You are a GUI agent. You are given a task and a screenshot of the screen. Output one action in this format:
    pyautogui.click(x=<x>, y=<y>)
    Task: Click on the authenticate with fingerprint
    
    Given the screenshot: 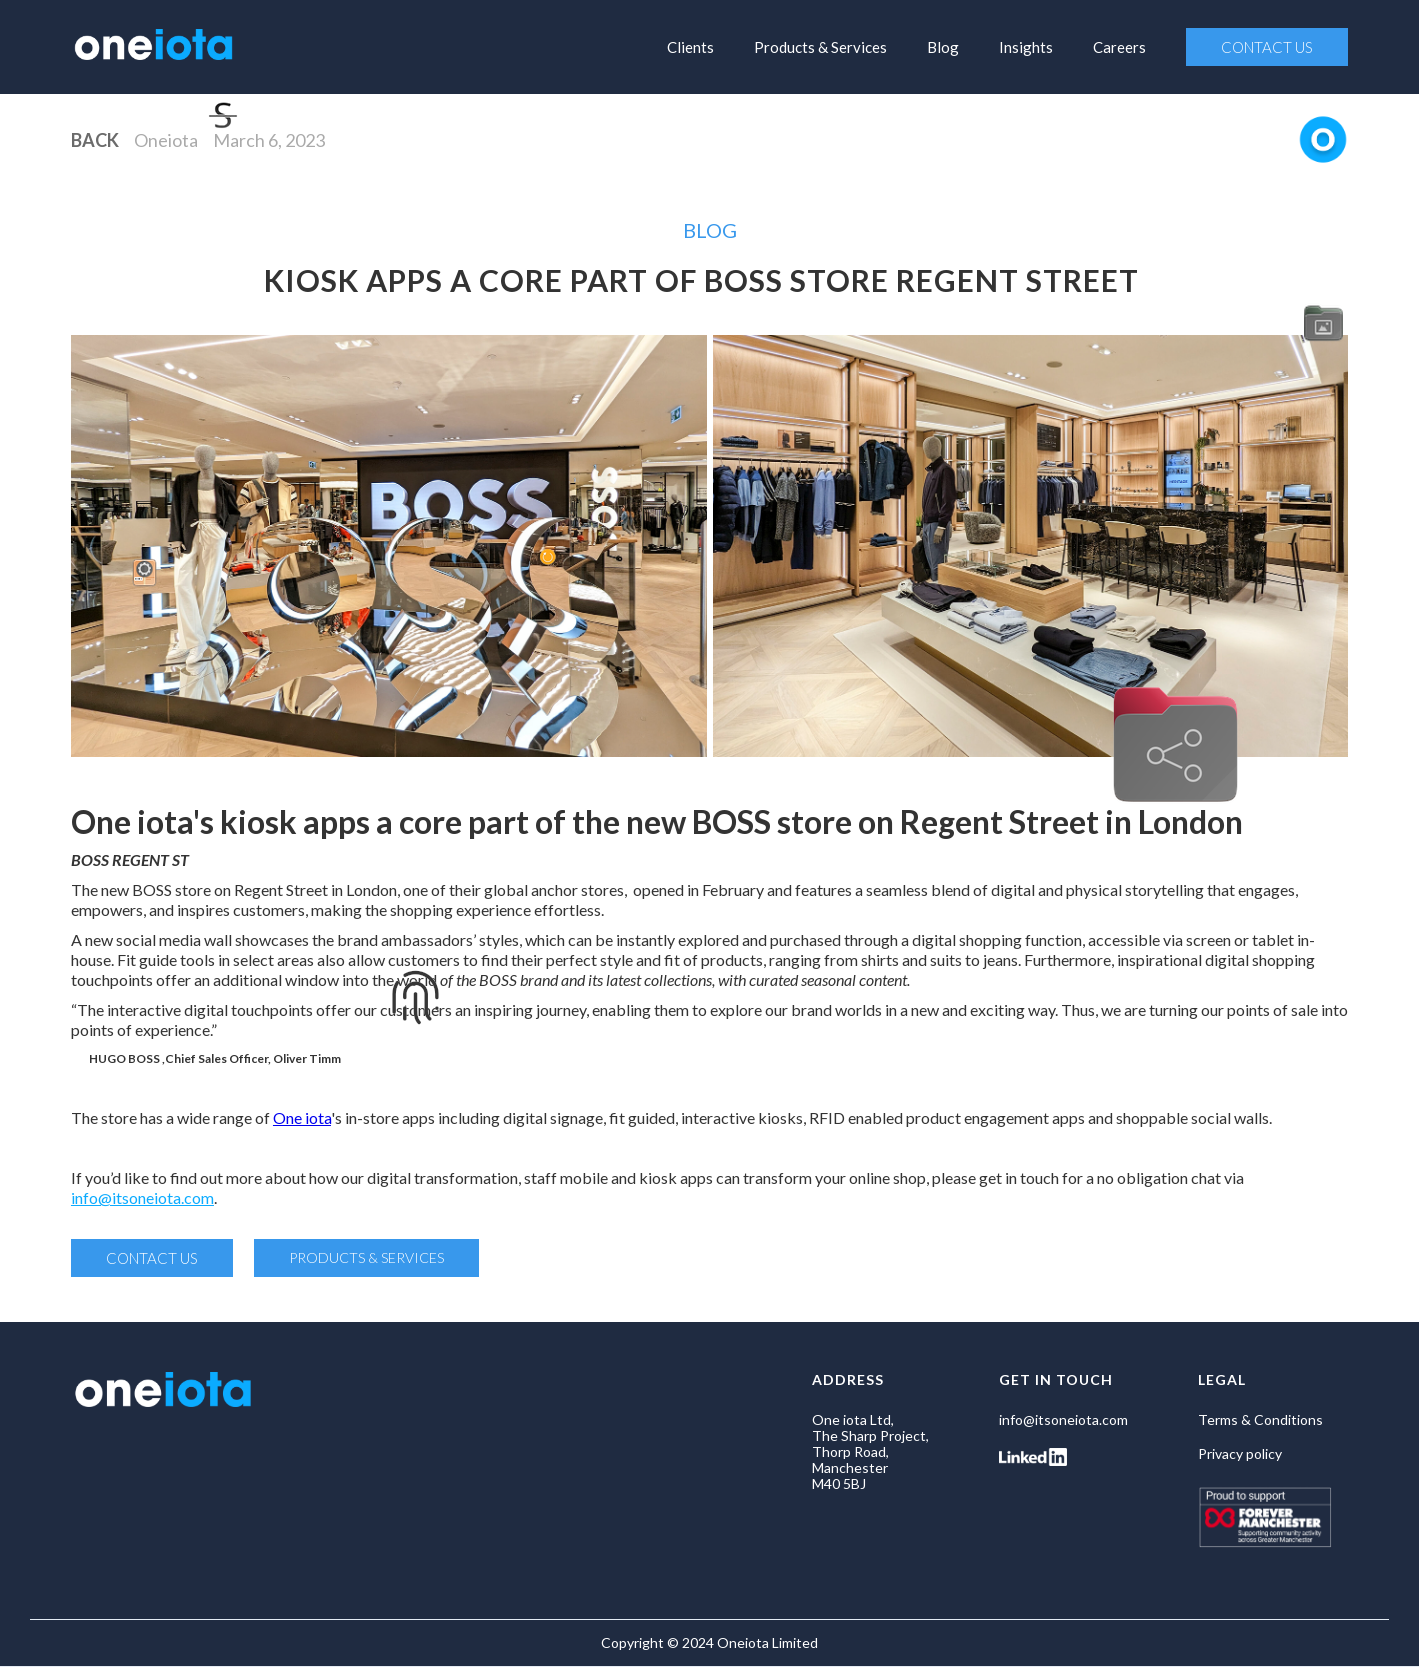 What is the action you would take?
    pyautogui.click(x=415, y=997)
    